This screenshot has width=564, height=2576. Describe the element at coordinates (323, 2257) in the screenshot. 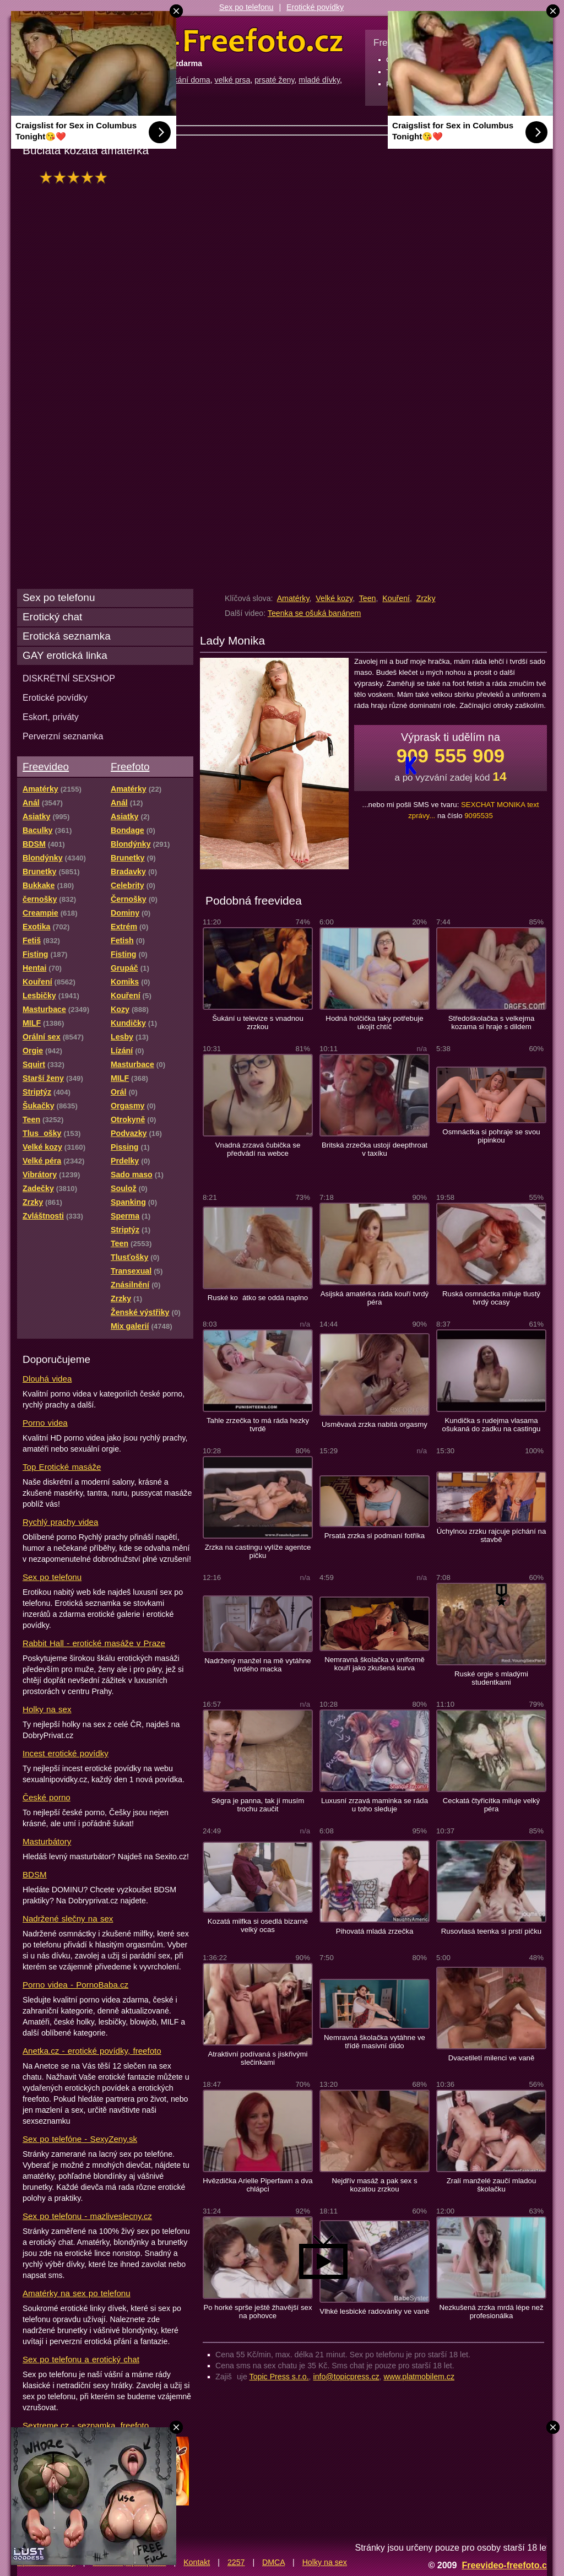

I see `watch live television or streaming content` at that location.